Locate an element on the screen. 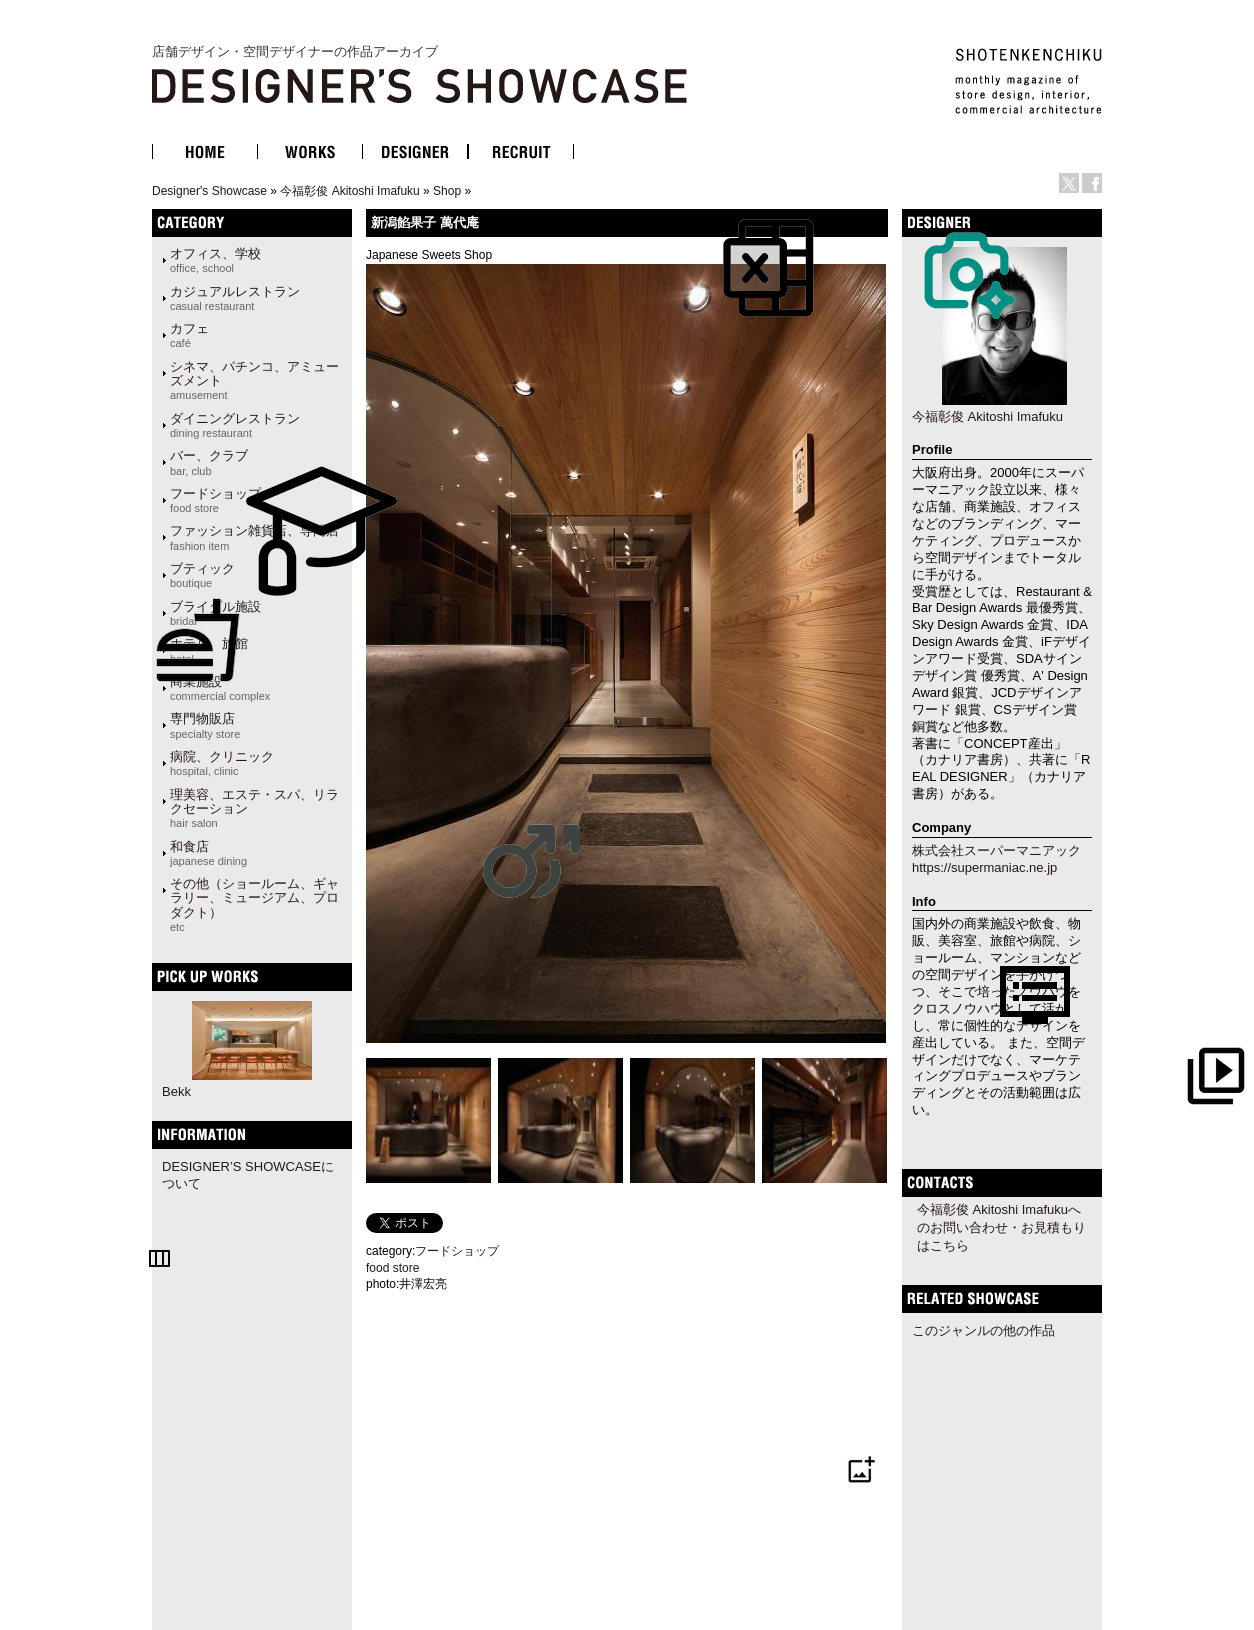 The width and height of the screenshot is (1254, 1630). switch to week view in calendar is located at coordinates (159, 1258).